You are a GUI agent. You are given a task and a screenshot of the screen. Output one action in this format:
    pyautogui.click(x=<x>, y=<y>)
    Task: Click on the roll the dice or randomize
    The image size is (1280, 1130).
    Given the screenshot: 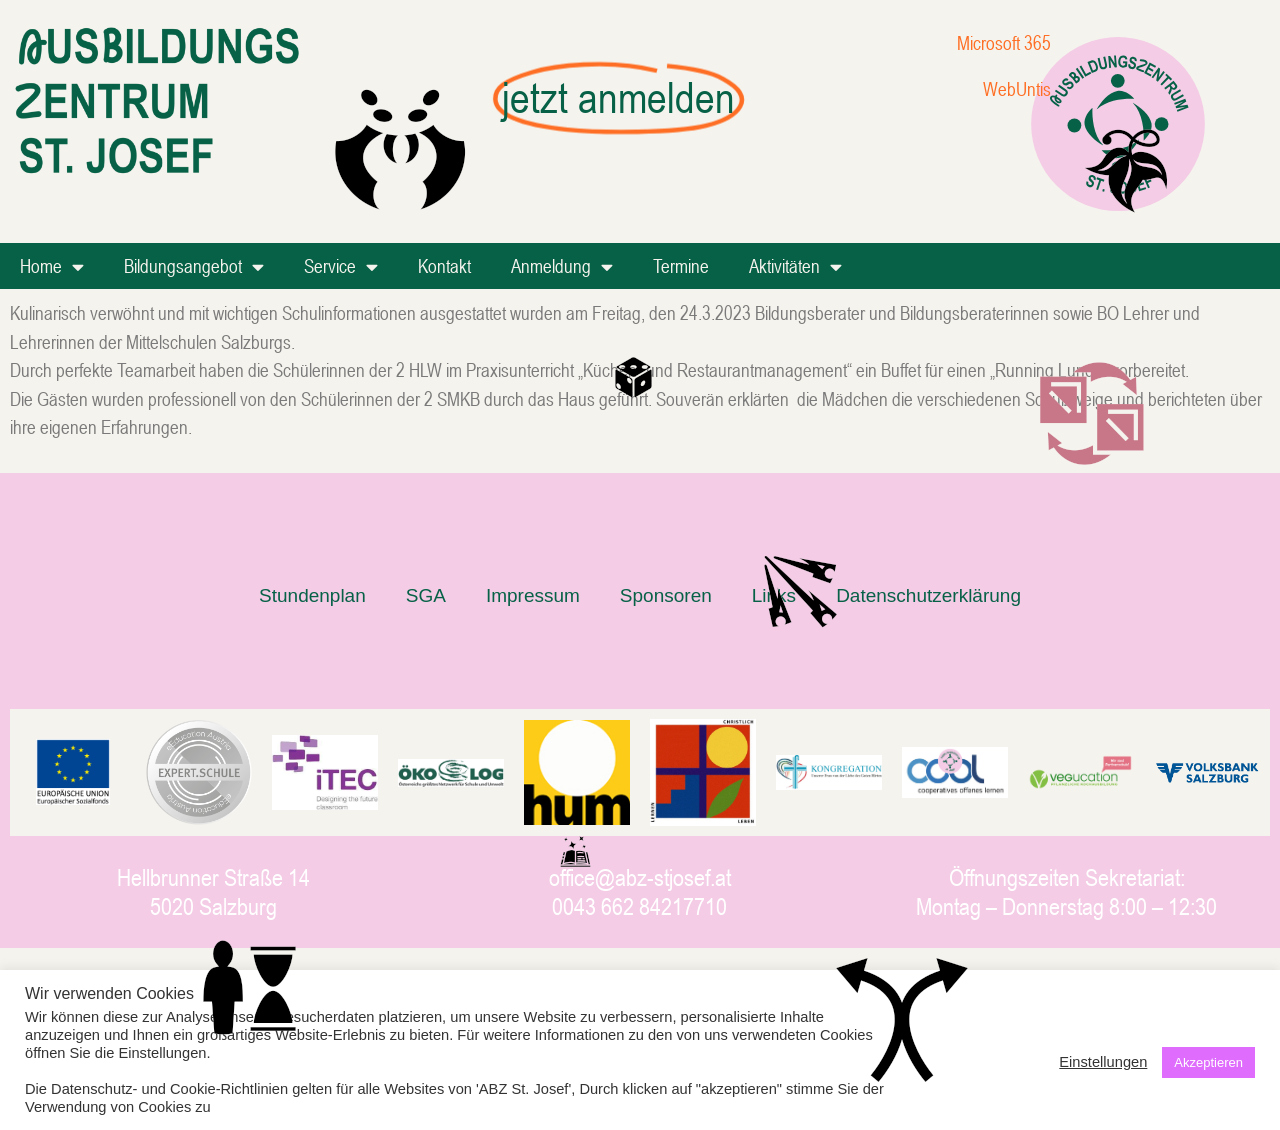 What is the action you would take?
    pyautogui.click(x=633, y=377)
    